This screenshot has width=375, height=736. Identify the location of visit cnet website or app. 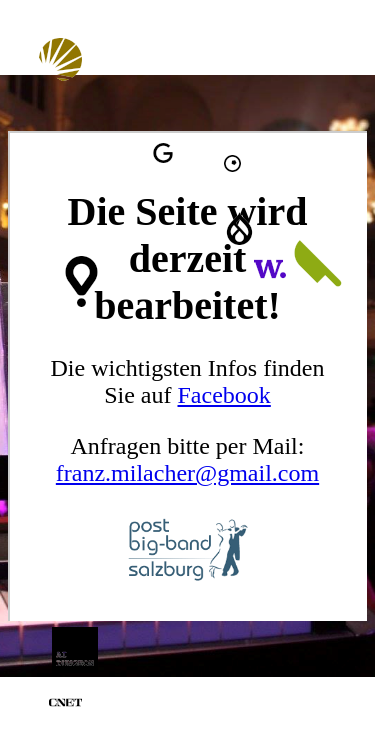
(65, 702).